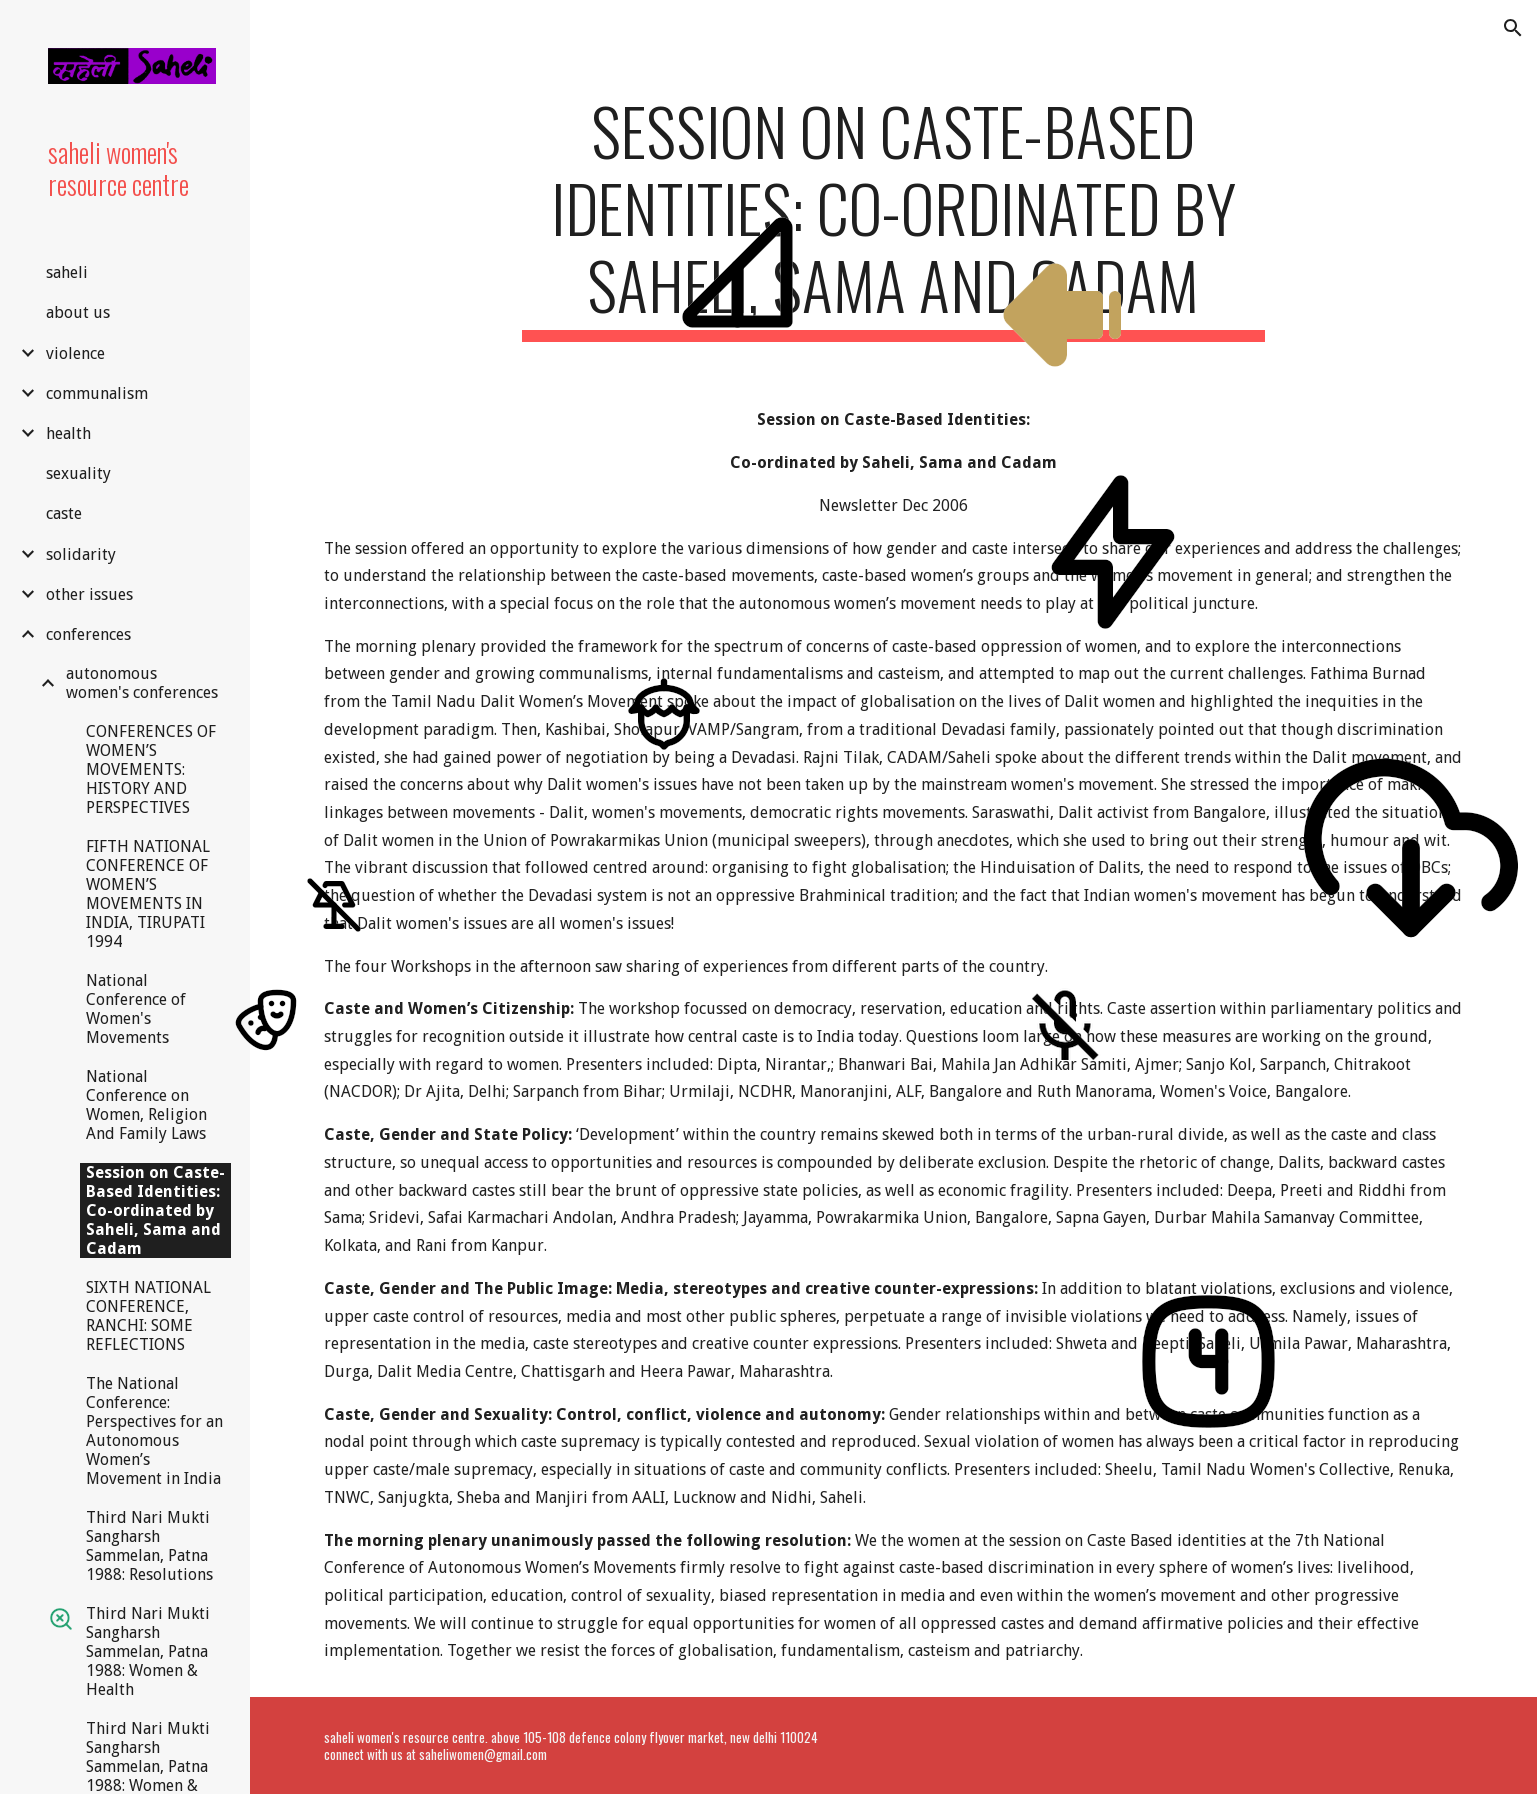 This screenshot has width=1537, height=1794. Describe the element at coordinates (1061, 315) in the screenshot. I see `go back to the previous screen` at that location.